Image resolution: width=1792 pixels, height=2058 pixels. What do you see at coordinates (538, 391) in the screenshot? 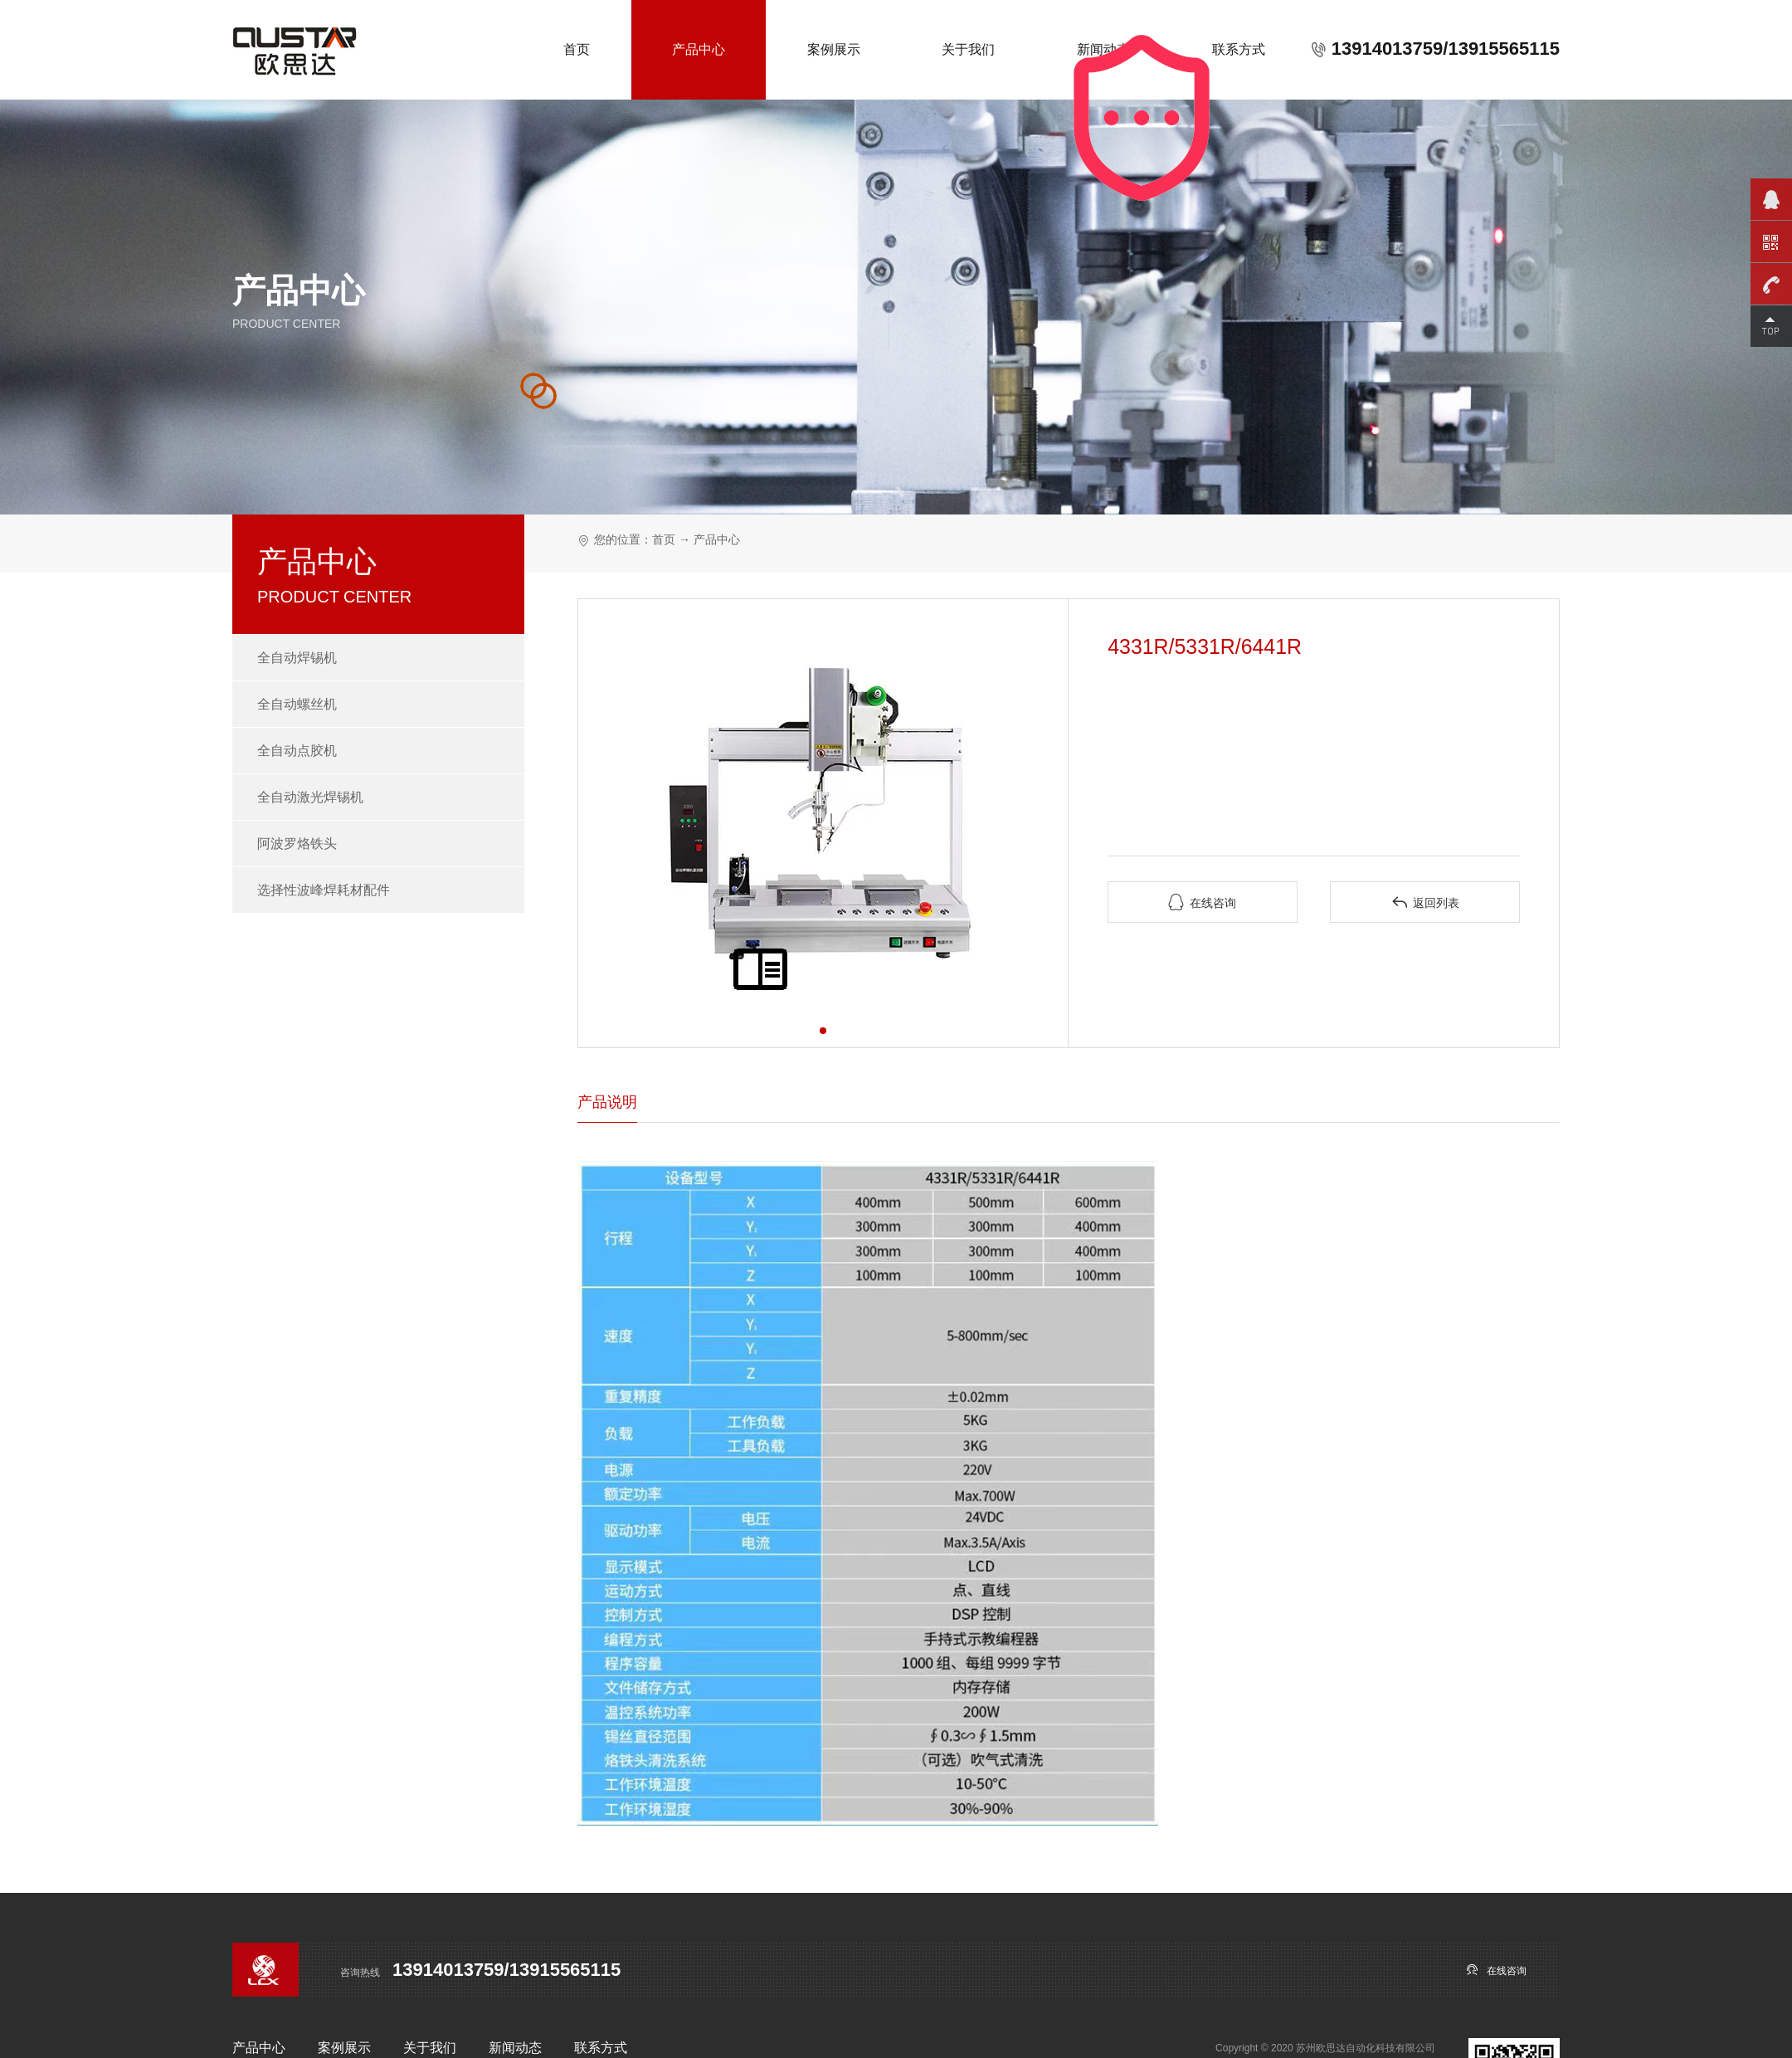
I see `blend or merge layers together` at bounding box center [538, 391].